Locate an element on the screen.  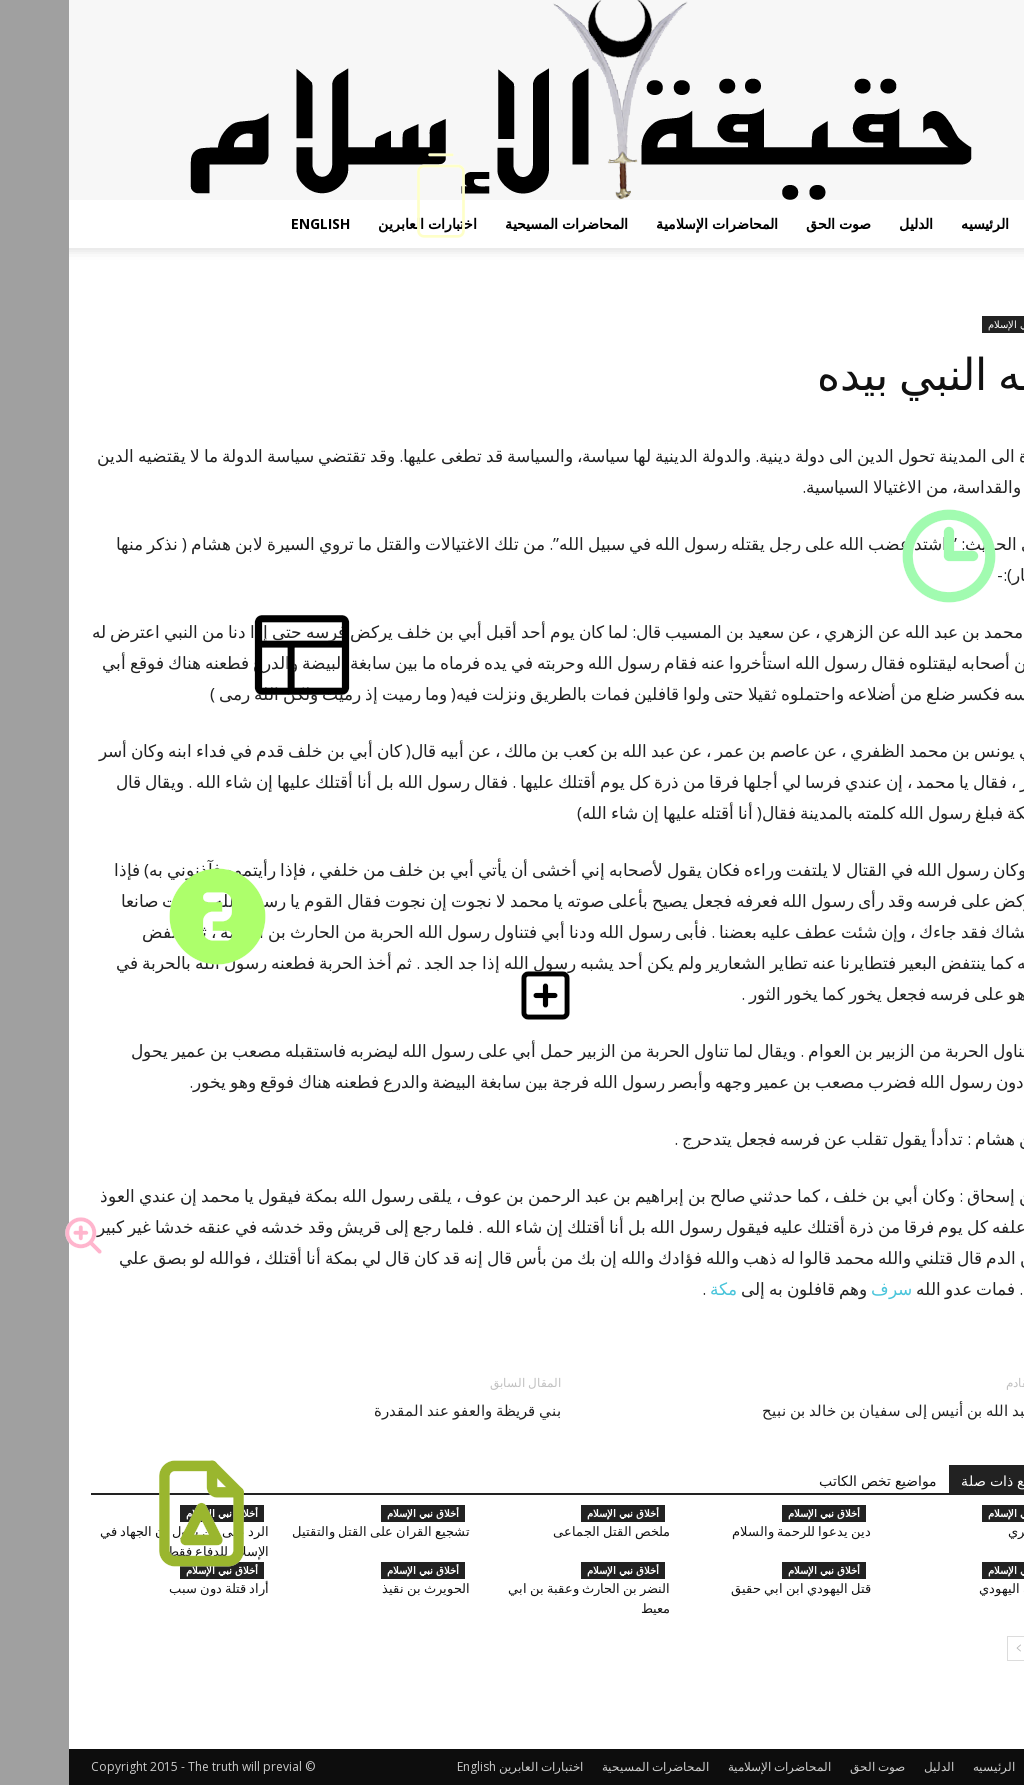
view file changes or differences is located at coordinates (201, 1513).